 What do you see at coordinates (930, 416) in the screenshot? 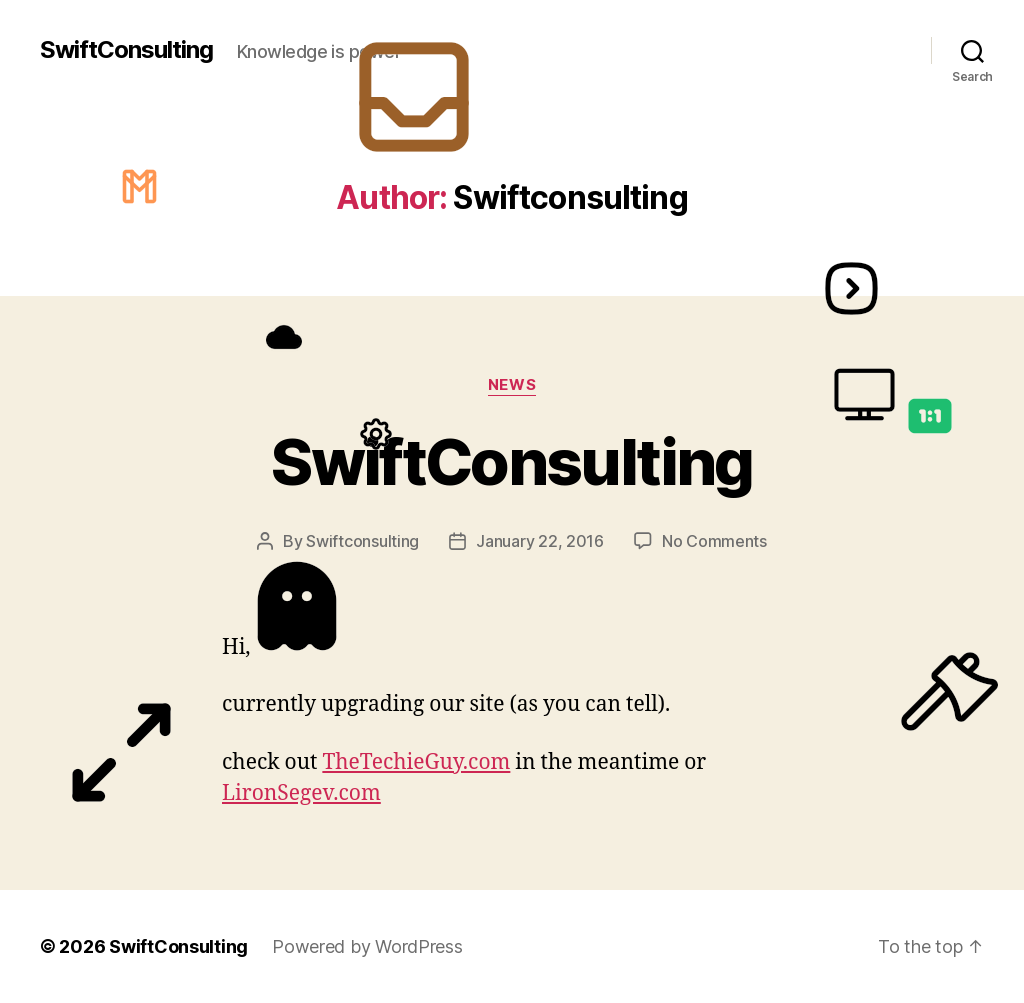
I see `indicates a one-to-one relationship in a database or data model` at bounding box center [930, 416].